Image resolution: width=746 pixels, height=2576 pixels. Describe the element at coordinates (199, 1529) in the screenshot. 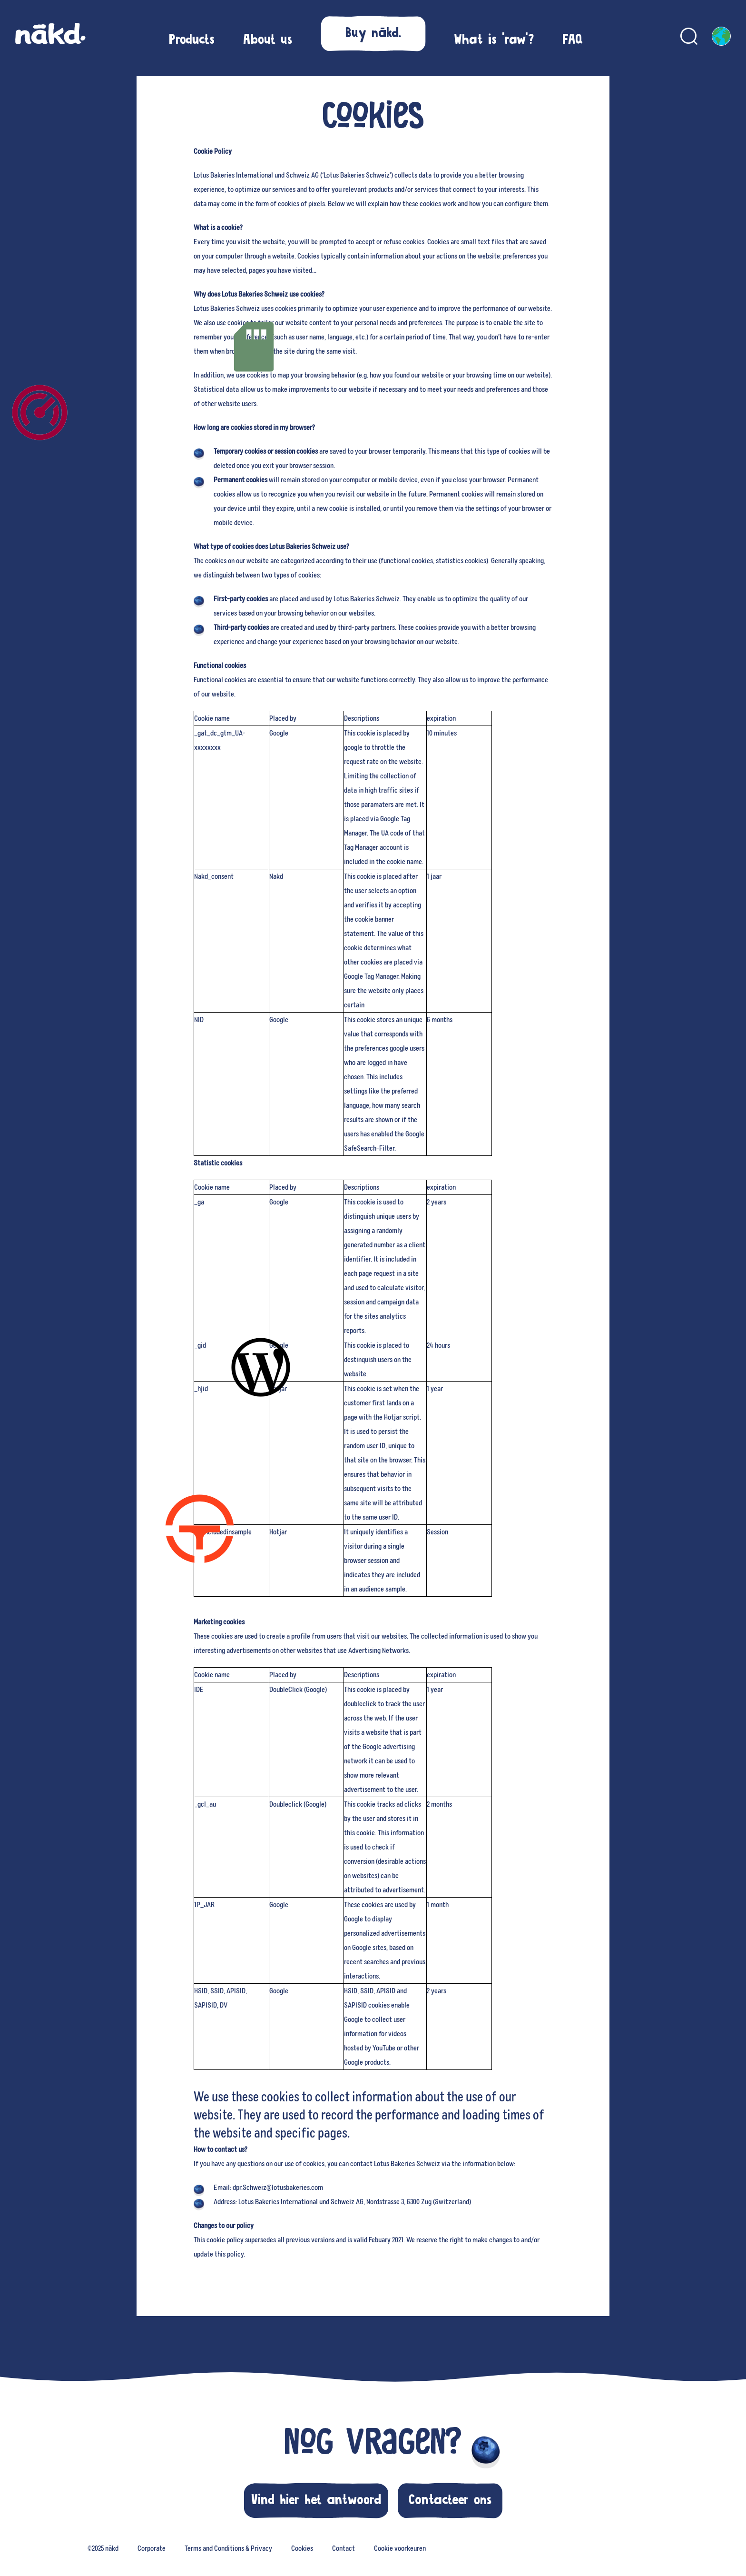

I see `access driving or navigation mode` at that location.